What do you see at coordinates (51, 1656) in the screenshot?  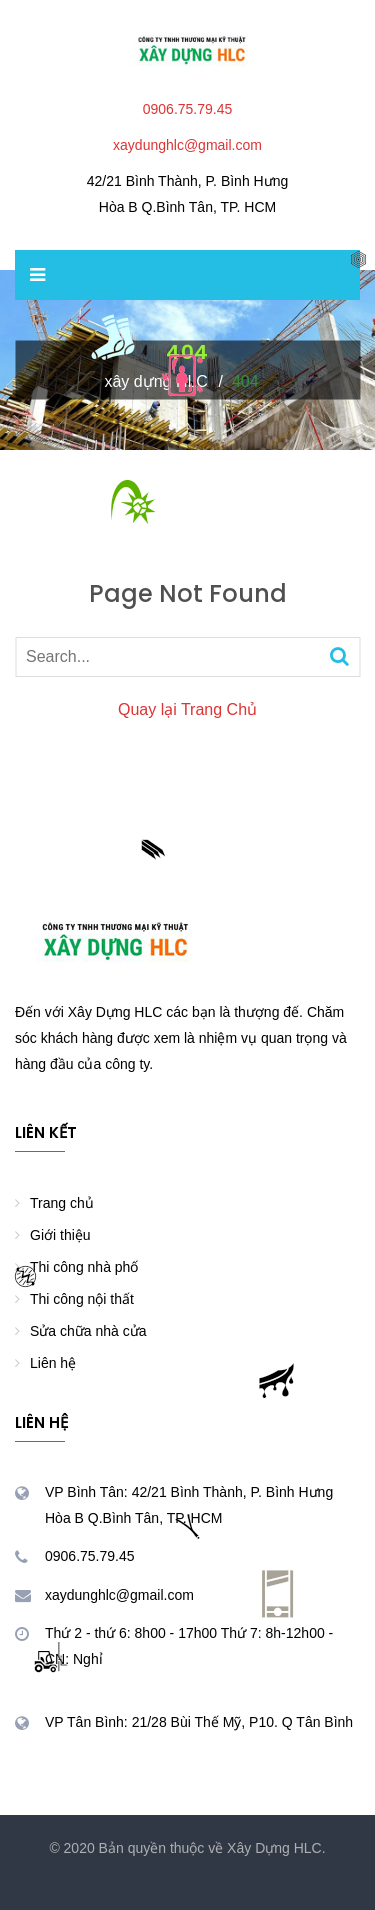 I see `access warehouse or inventory management` at bounding box center [51, 1656].